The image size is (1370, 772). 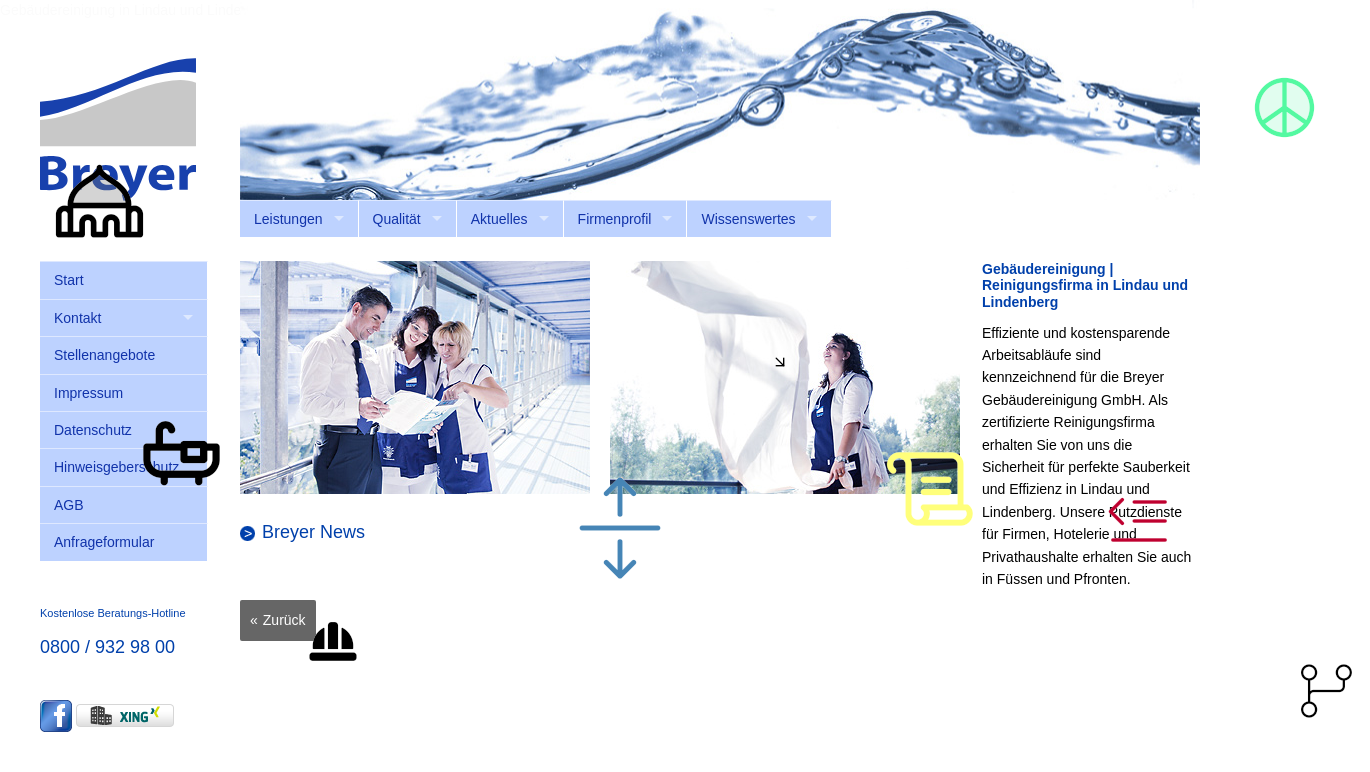 I want to click on view terms and conditions or legal document, so click(x=933, y=489).